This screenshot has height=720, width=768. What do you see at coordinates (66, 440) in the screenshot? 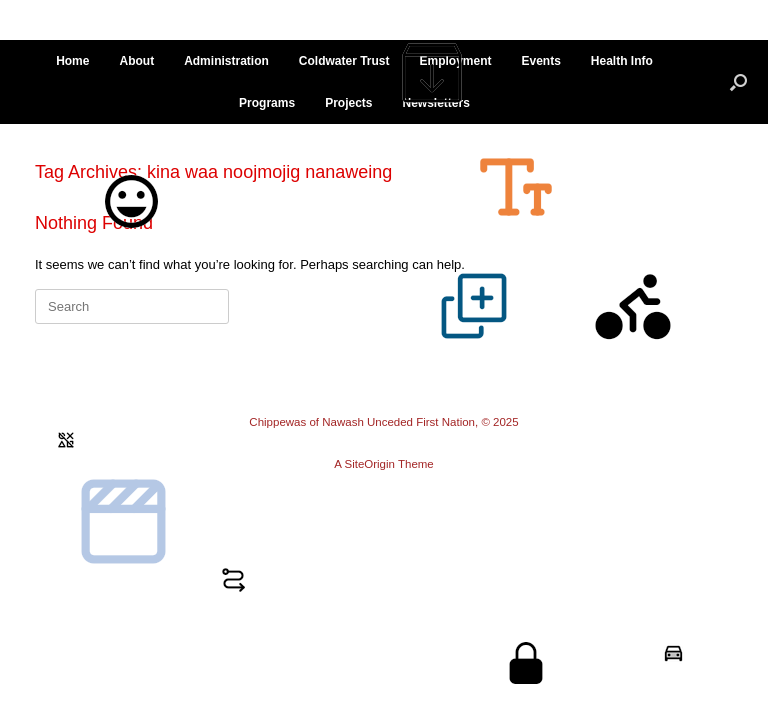
I see `disable icon display` at bounding box center [66, 440].